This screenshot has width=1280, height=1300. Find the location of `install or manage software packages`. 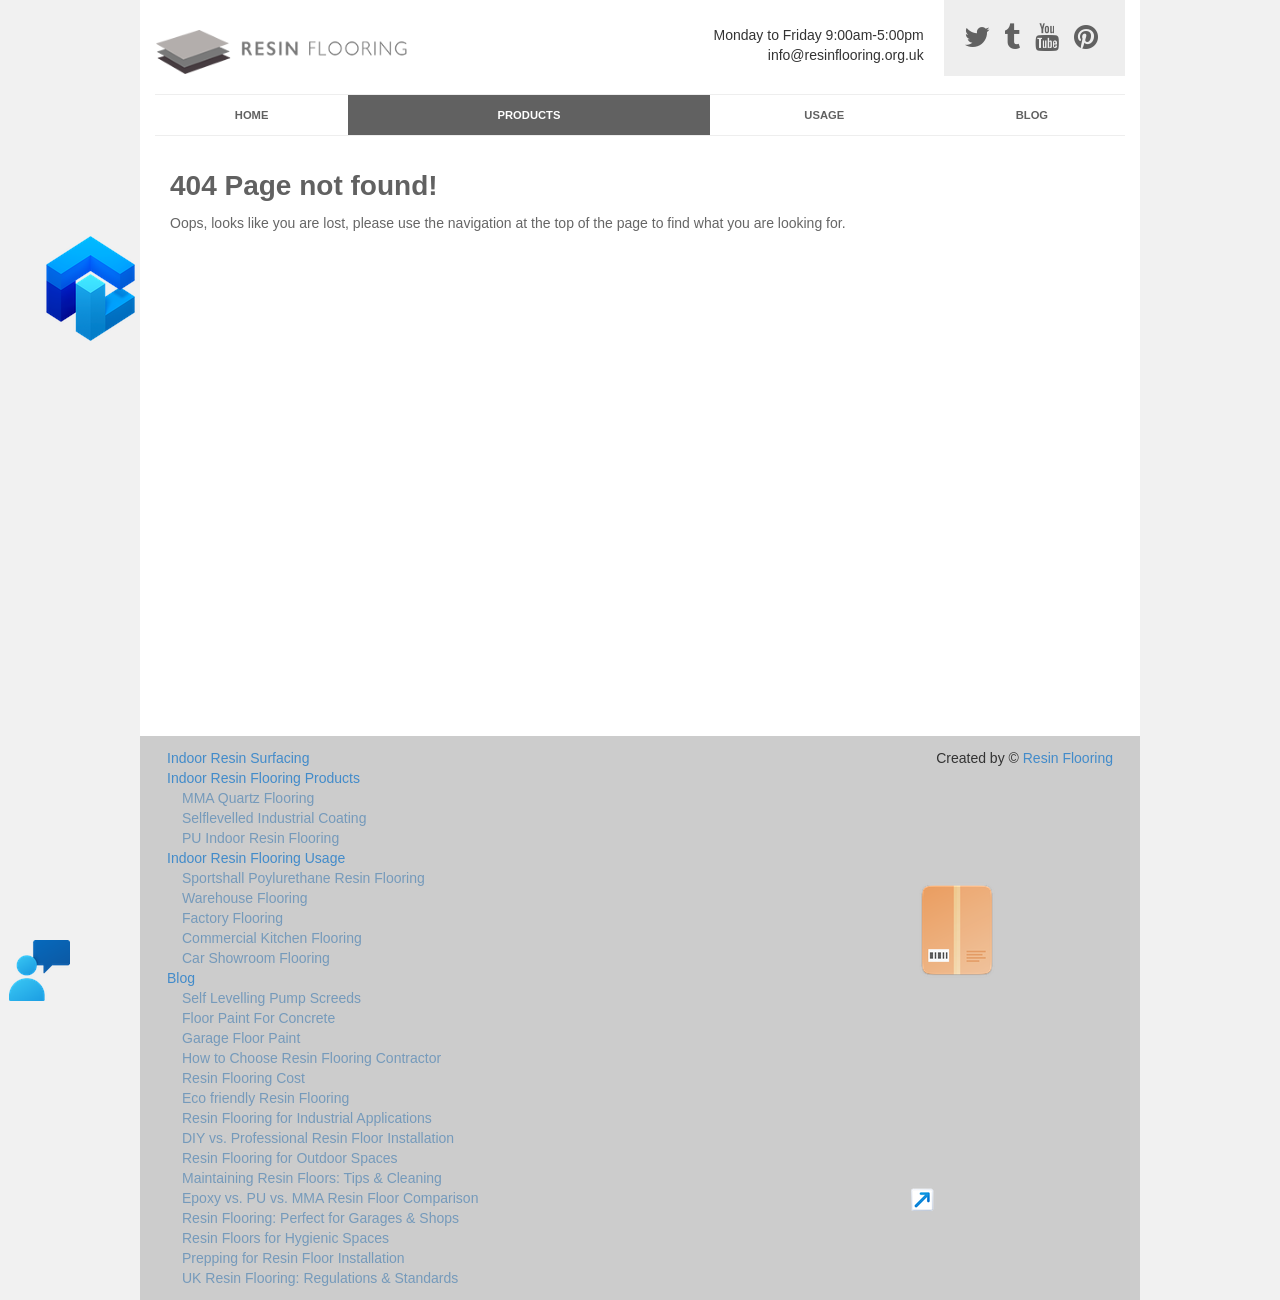

install or manage software packages is located at coordinates (957, 930).